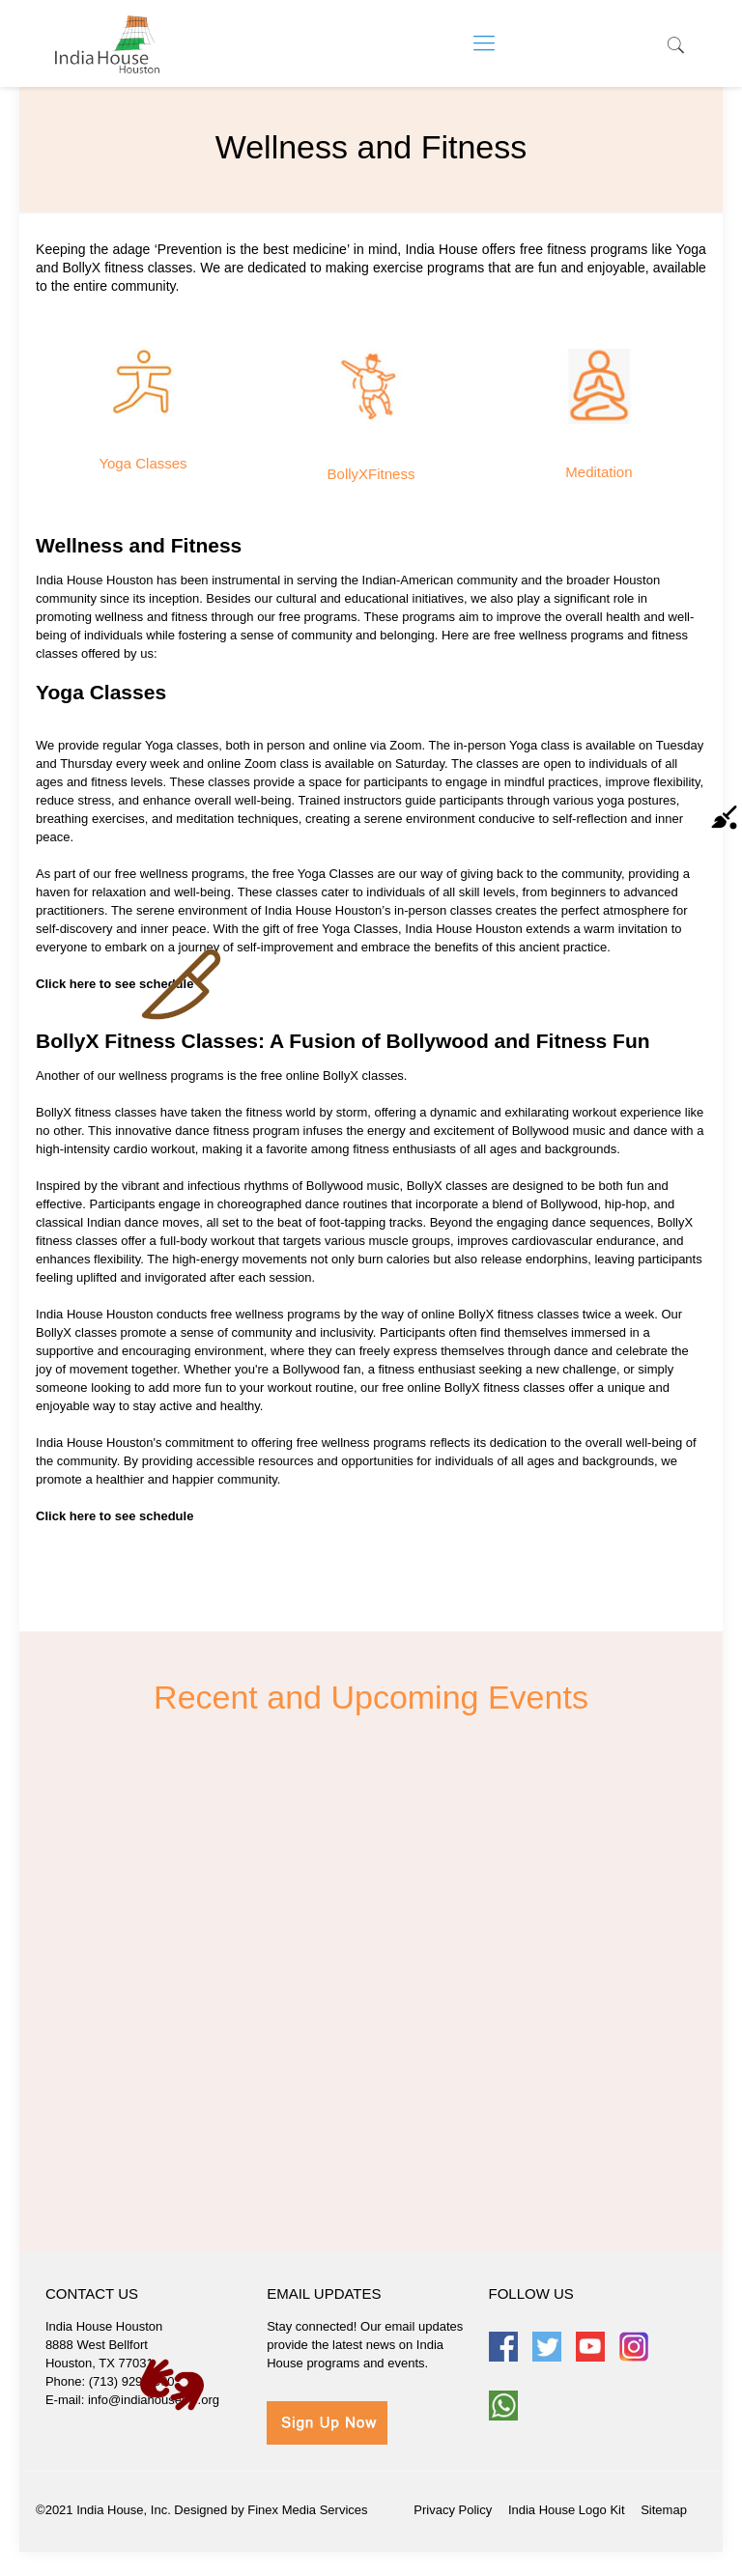 Image resolution: width=742 pixels, height=2576 pixels. I want to click on request ASL interpretation services, so click(172, 2385).